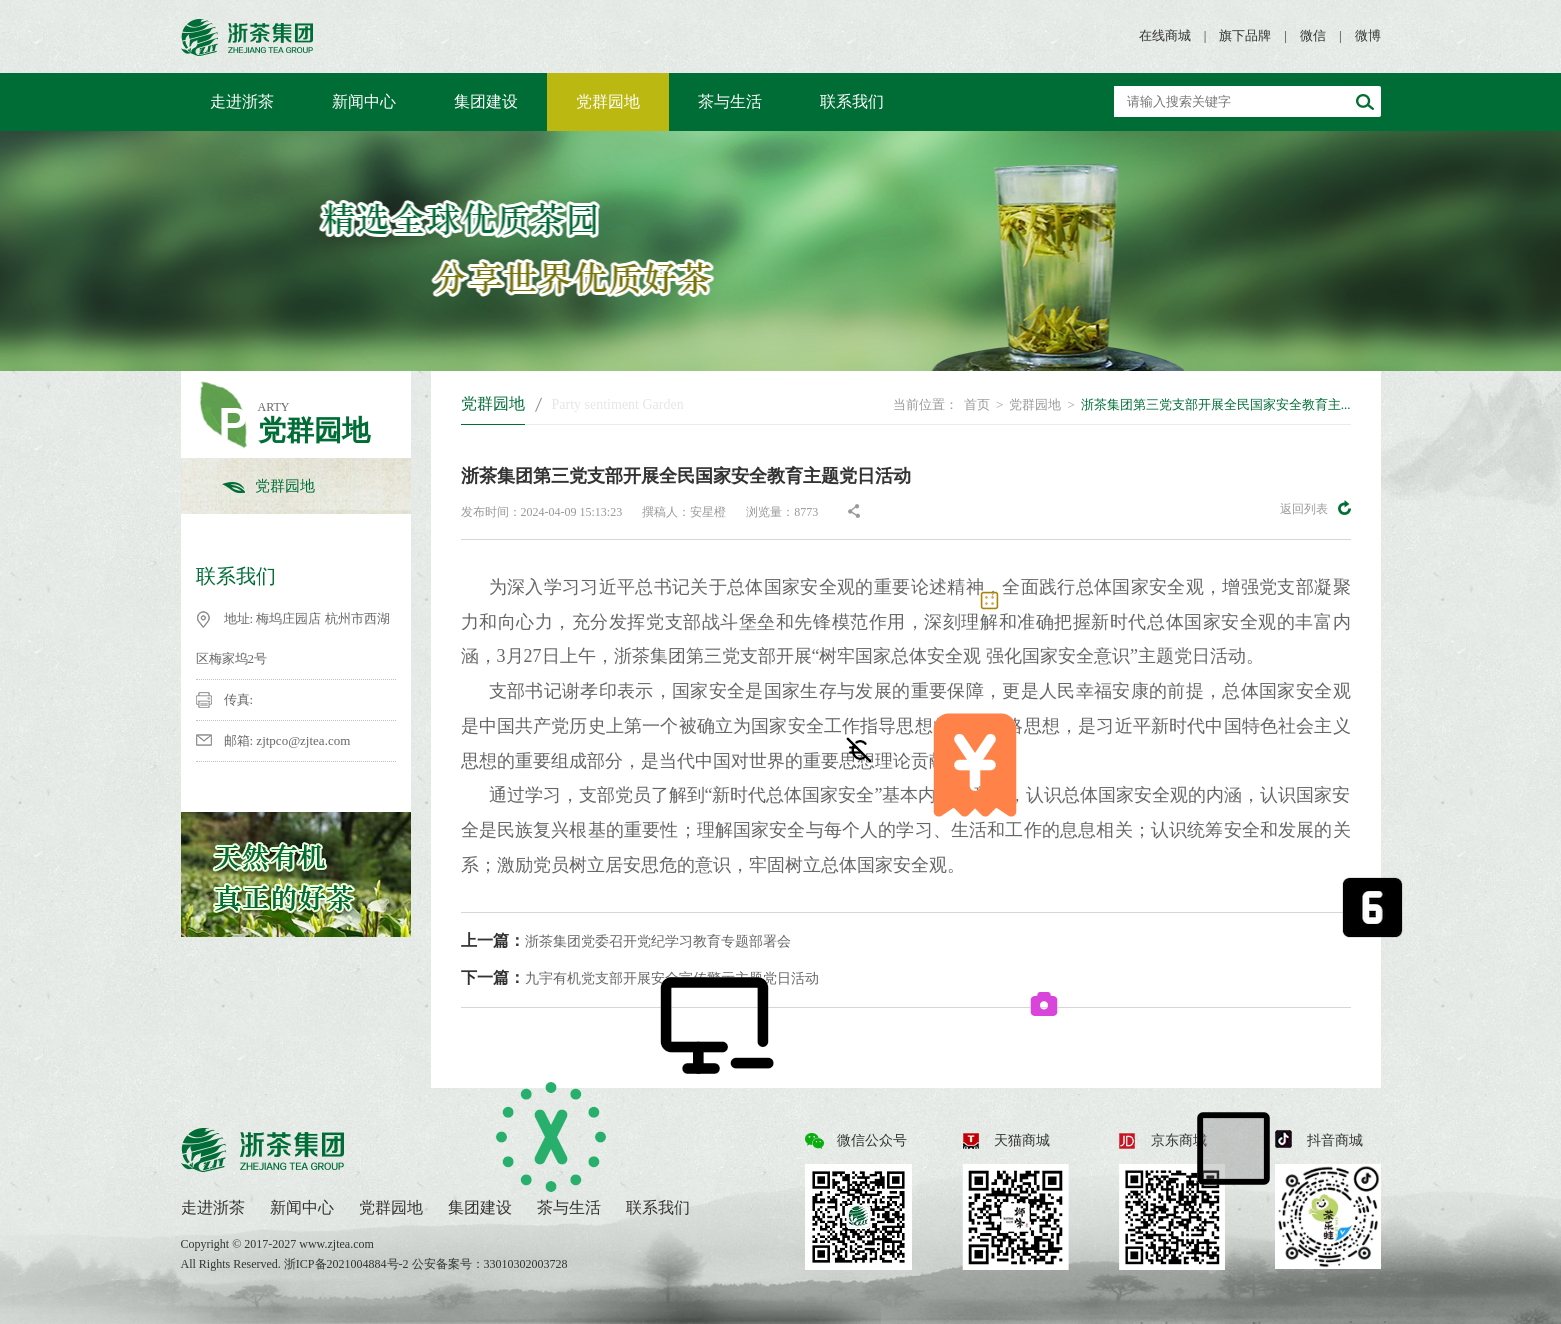 The width and height of the screenshot is (1561, 1324). Describe the element at coordinates (1372, 907) in the screenshot. I see `select option 6 from a numbered list` at that location.